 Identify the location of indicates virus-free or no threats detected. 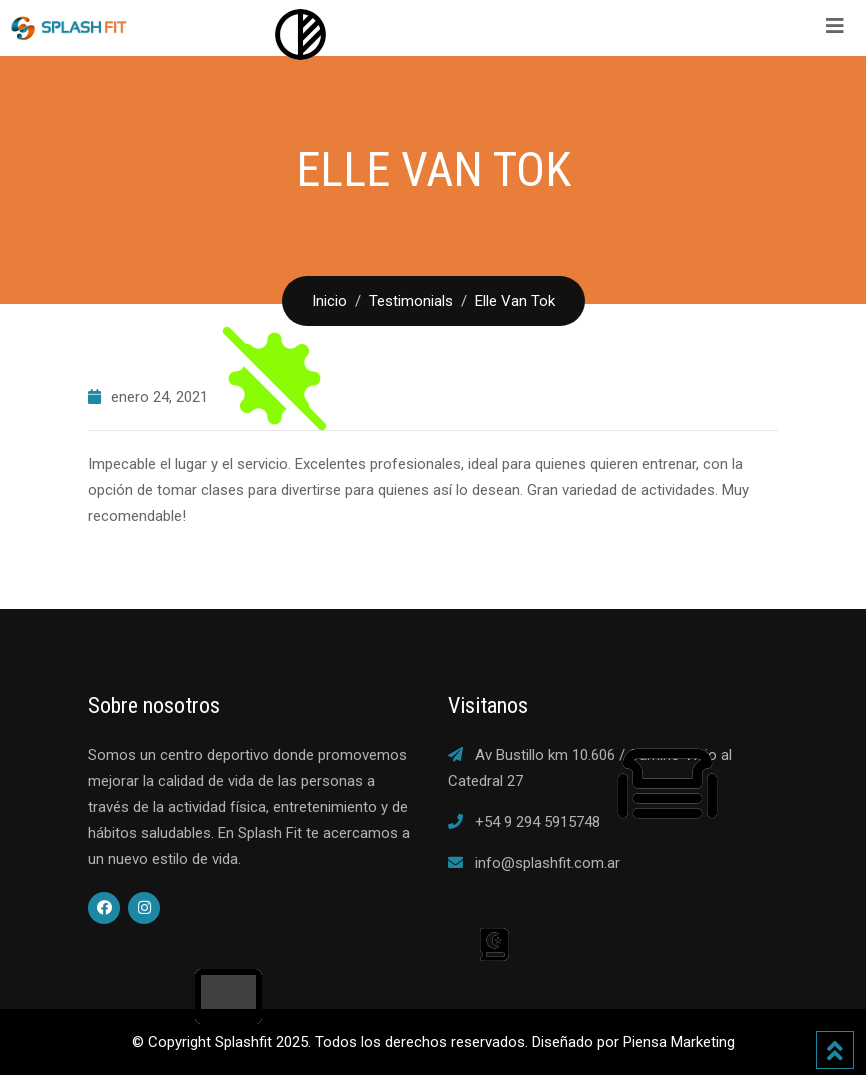
(274, 378).